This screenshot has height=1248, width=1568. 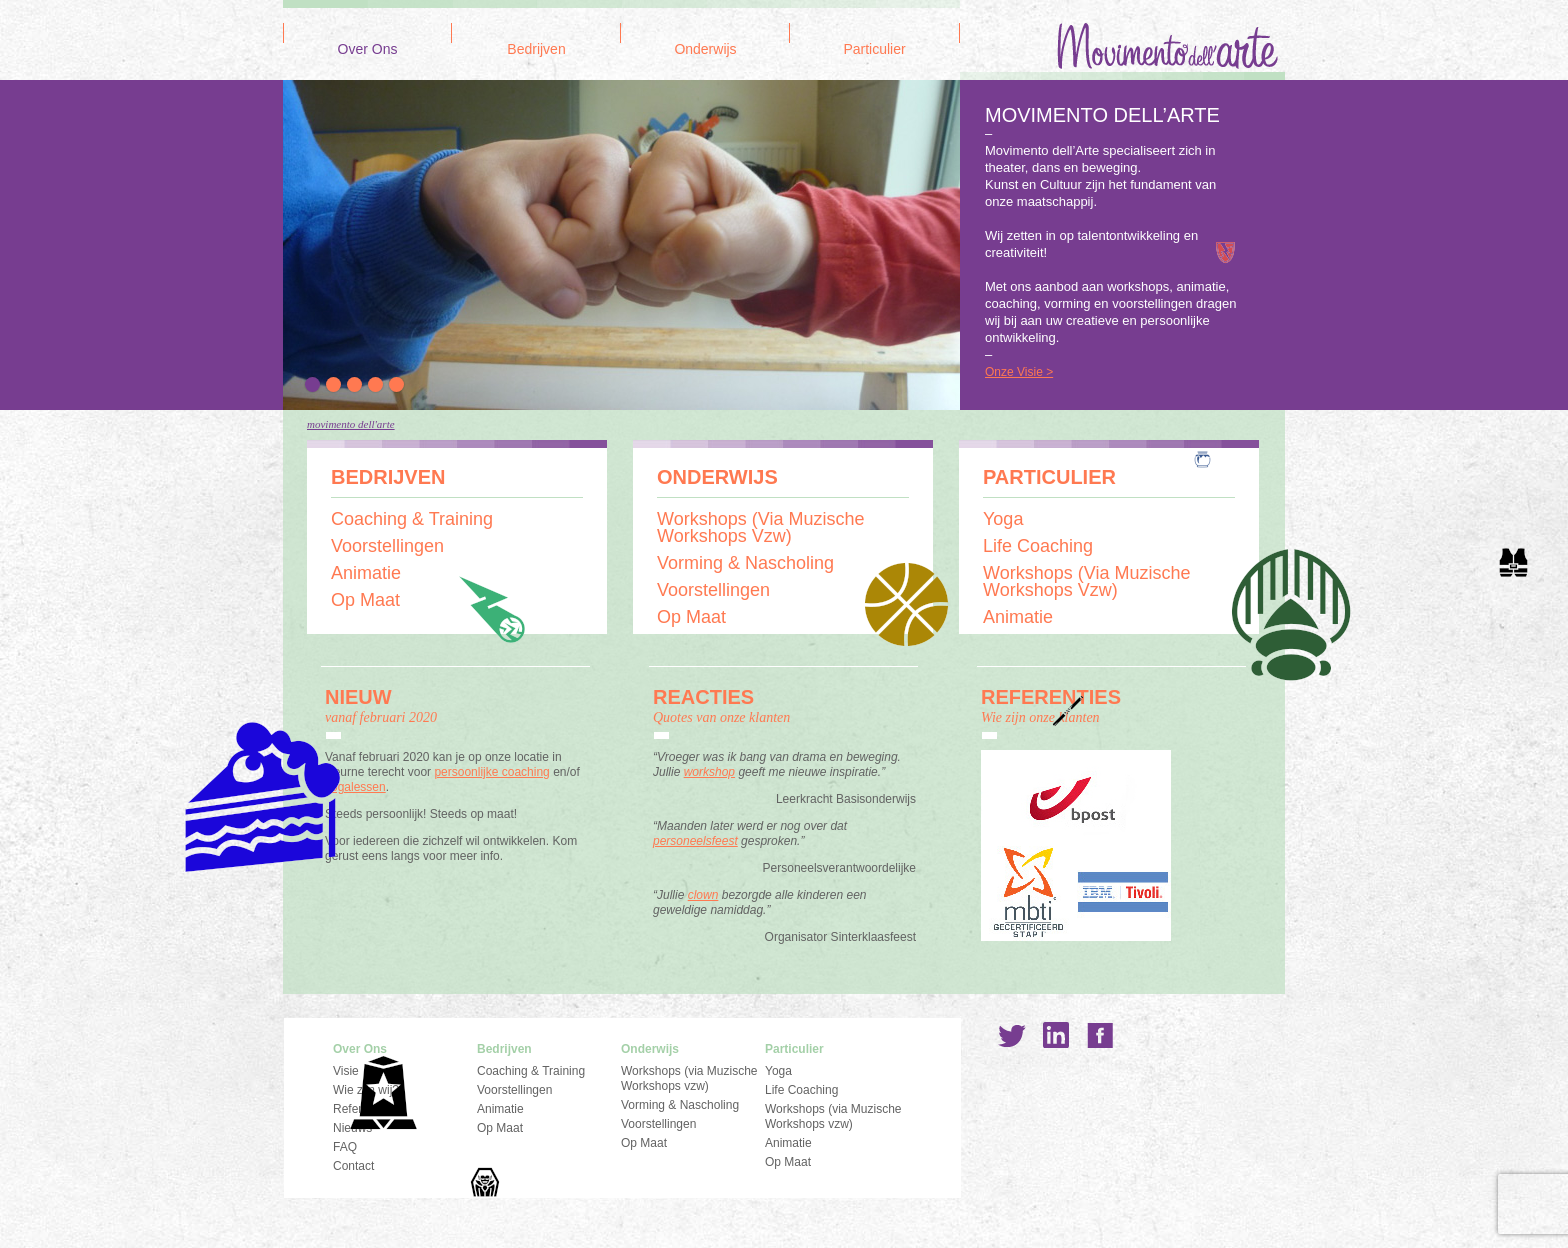 What do you see at coordinates (262, 799) in the screenshot?
I see `view birthday or celebration events` at bounding box center [262, 799].